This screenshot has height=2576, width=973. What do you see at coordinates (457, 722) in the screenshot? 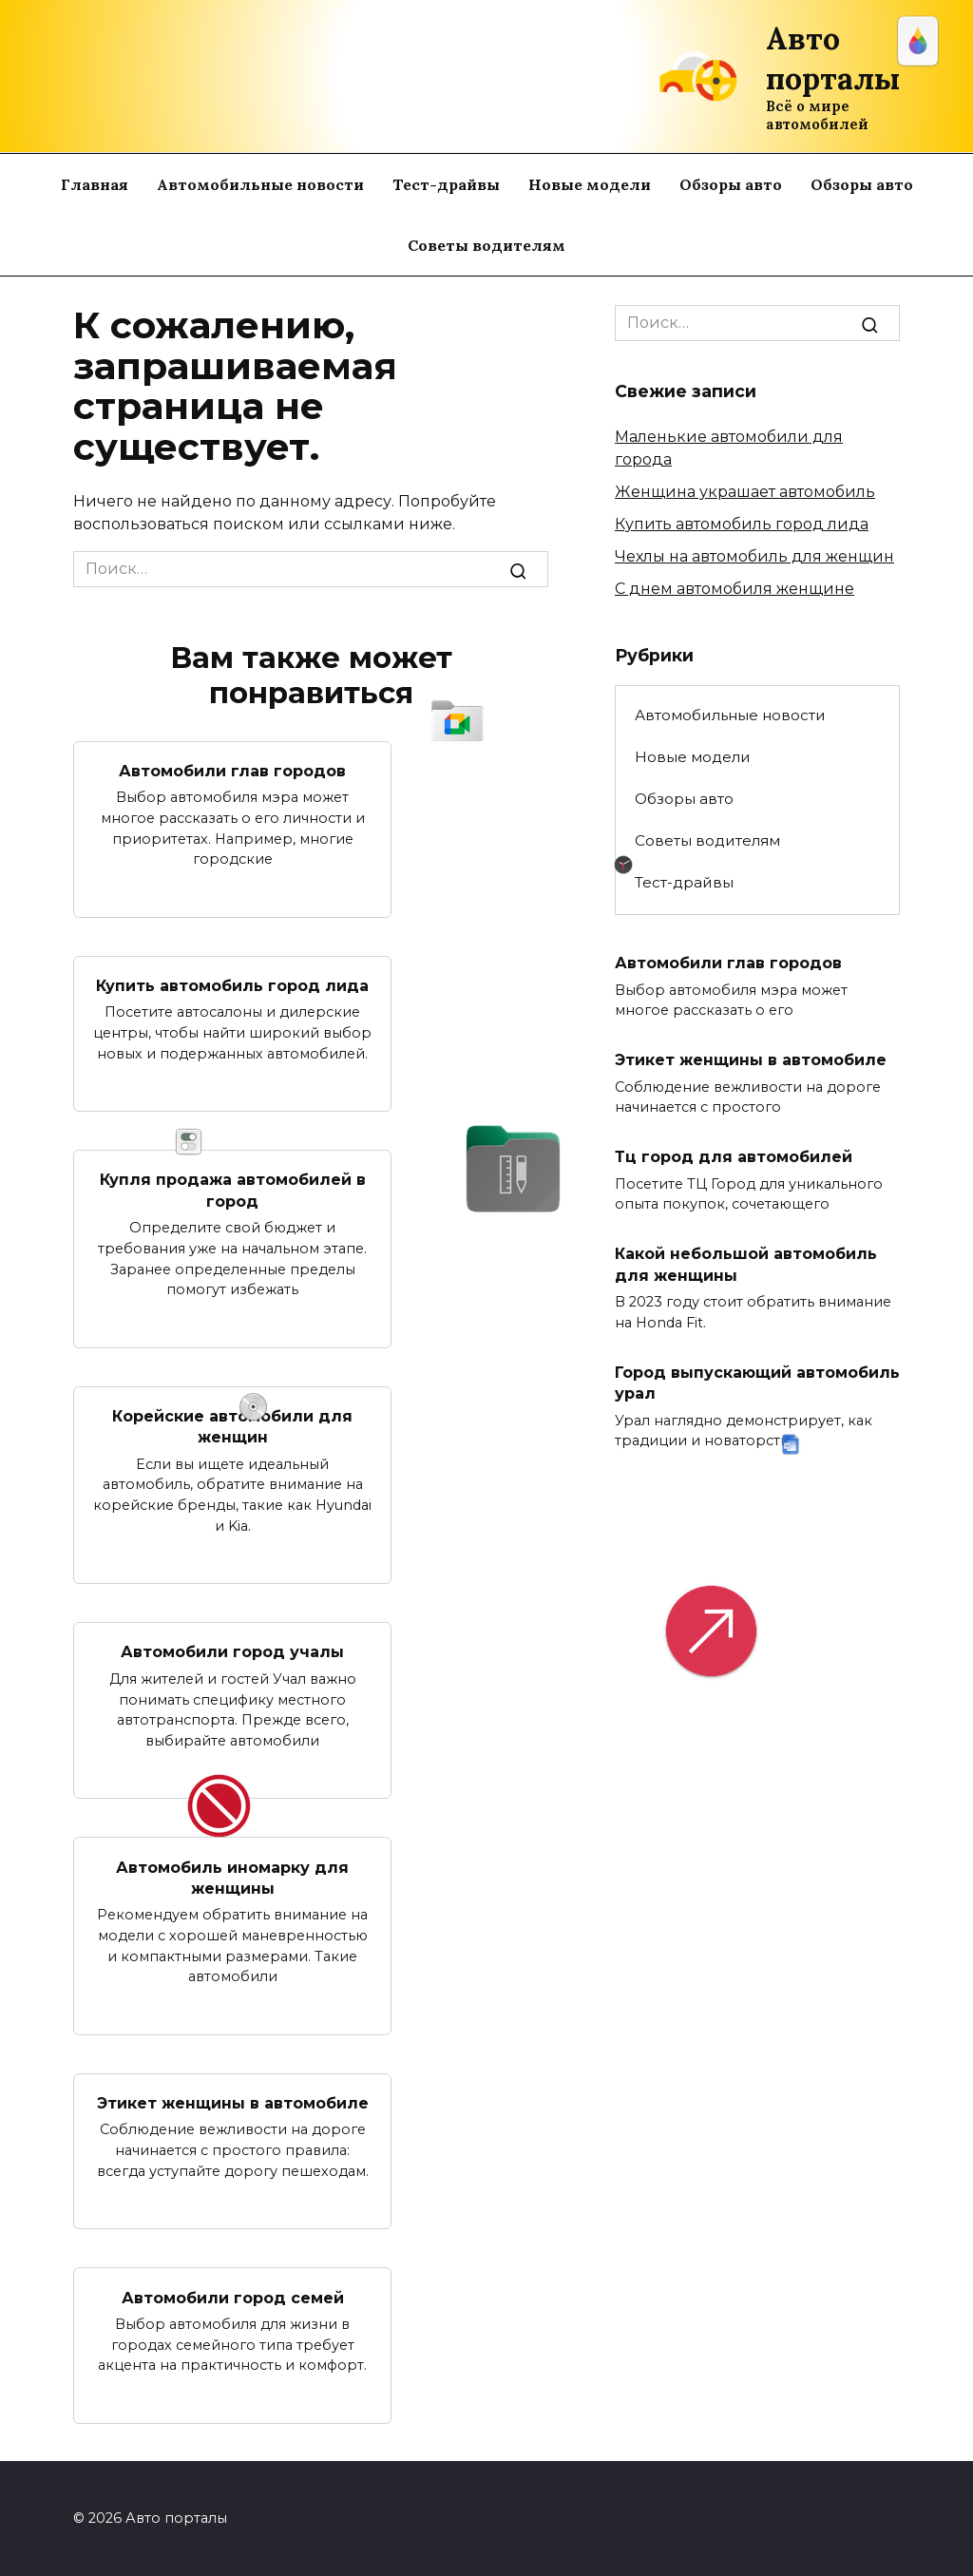
I see `open folder containing Google Meet files` at bounding box center [457, 722].